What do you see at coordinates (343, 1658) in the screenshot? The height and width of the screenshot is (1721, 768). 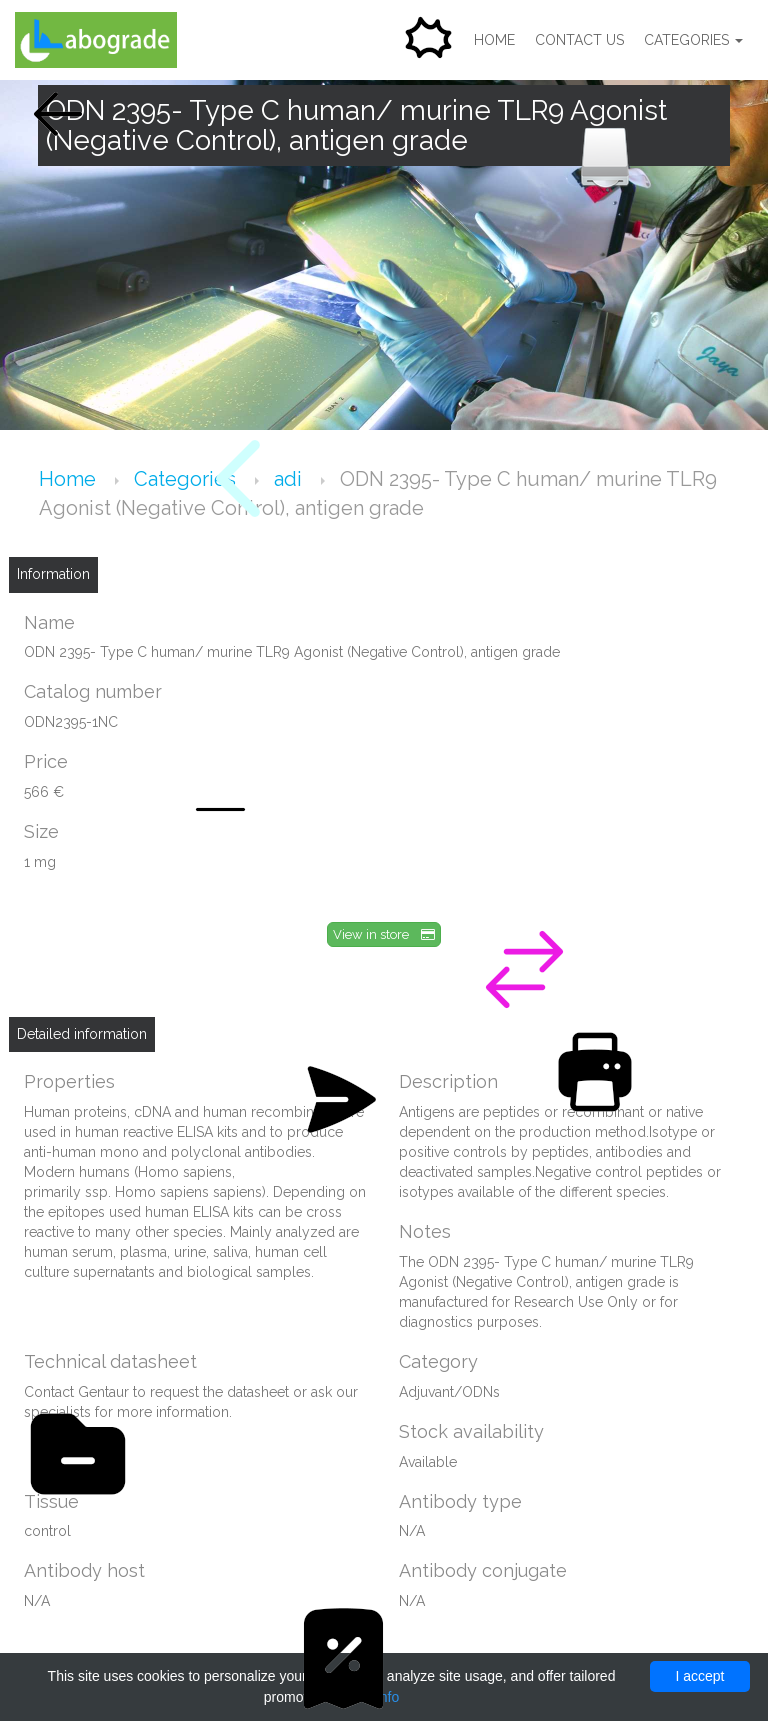 I see `view discount or coupon details` at bounding box center [343, 1658].